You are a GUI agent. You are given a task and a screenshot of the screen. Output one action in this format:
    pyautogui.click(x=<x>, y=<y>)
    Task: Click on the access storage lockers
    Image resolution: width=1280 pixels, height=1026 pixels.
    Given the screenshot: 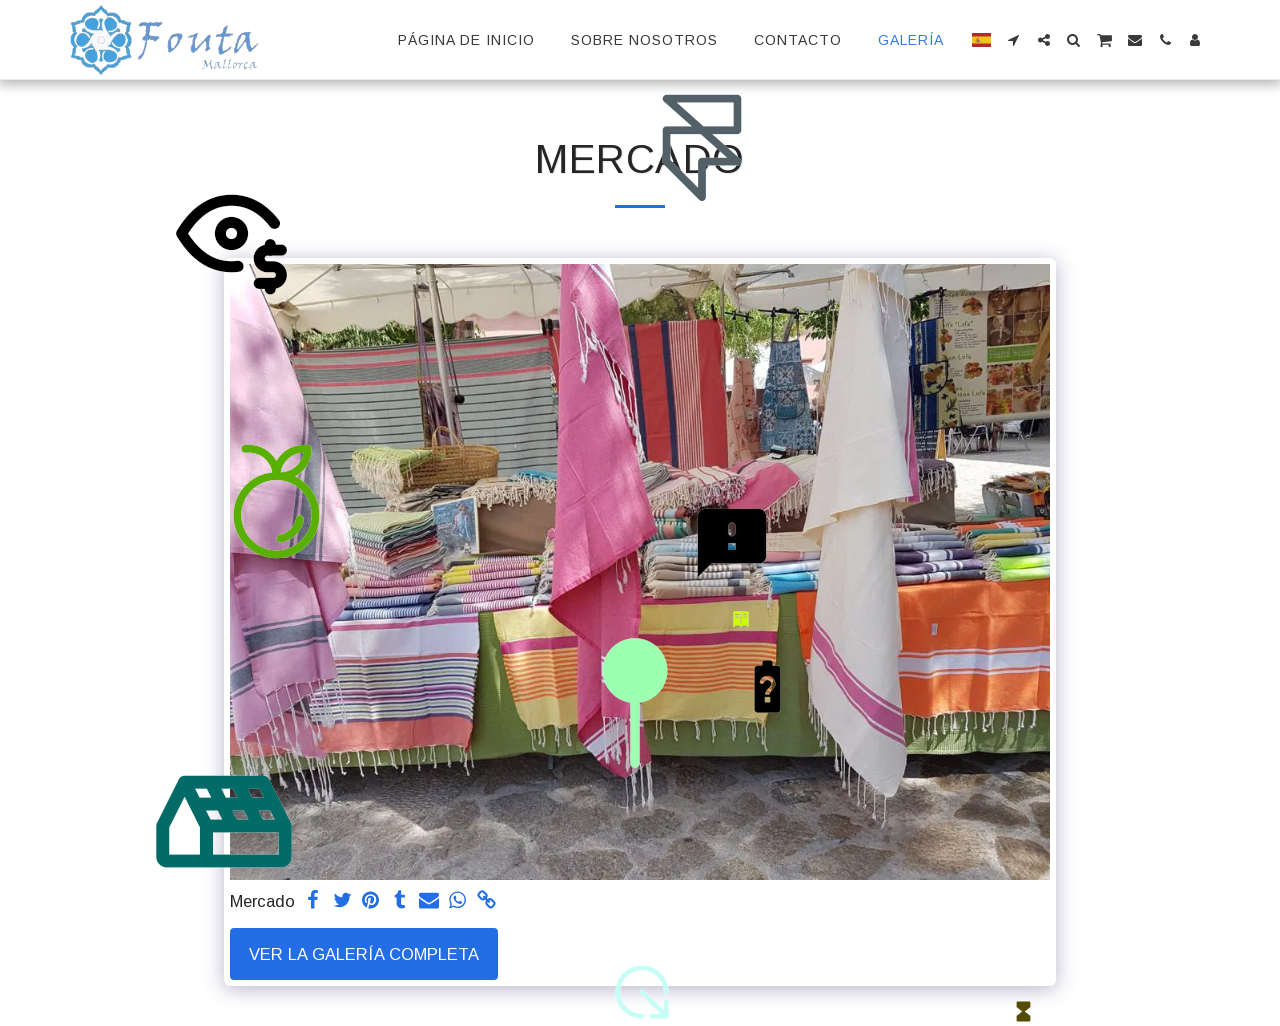 What is the action you would take?
    pyautogui.click(x=741, y=619)
    